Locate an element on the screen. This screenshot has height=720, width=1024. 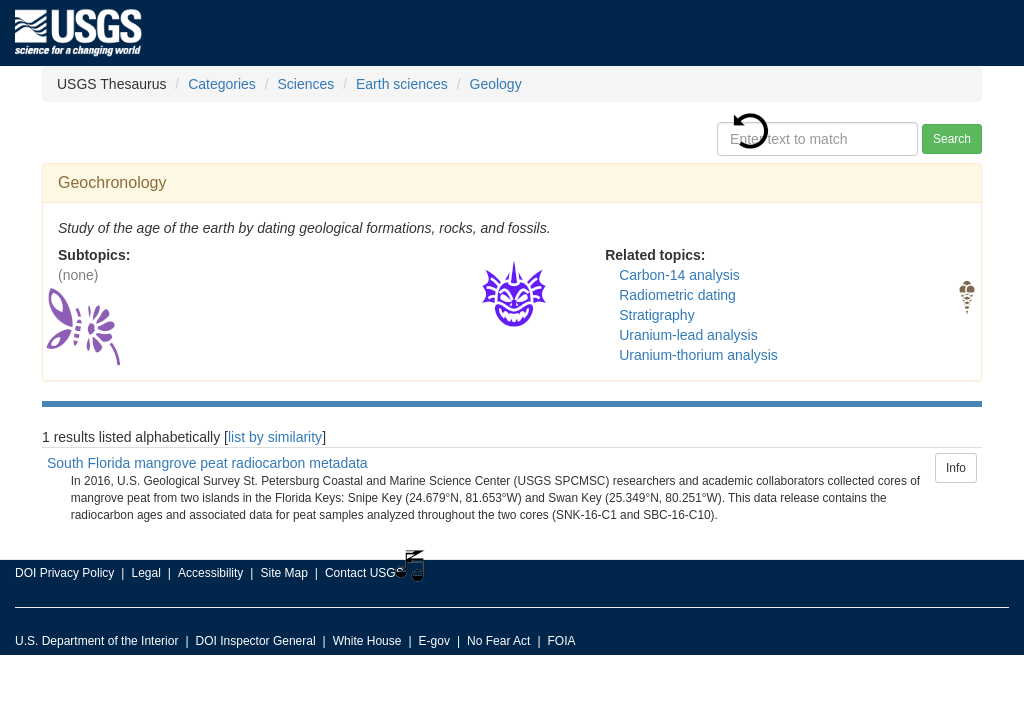
play a glitchy or distorted audio track is located at coordinates (410, 566).